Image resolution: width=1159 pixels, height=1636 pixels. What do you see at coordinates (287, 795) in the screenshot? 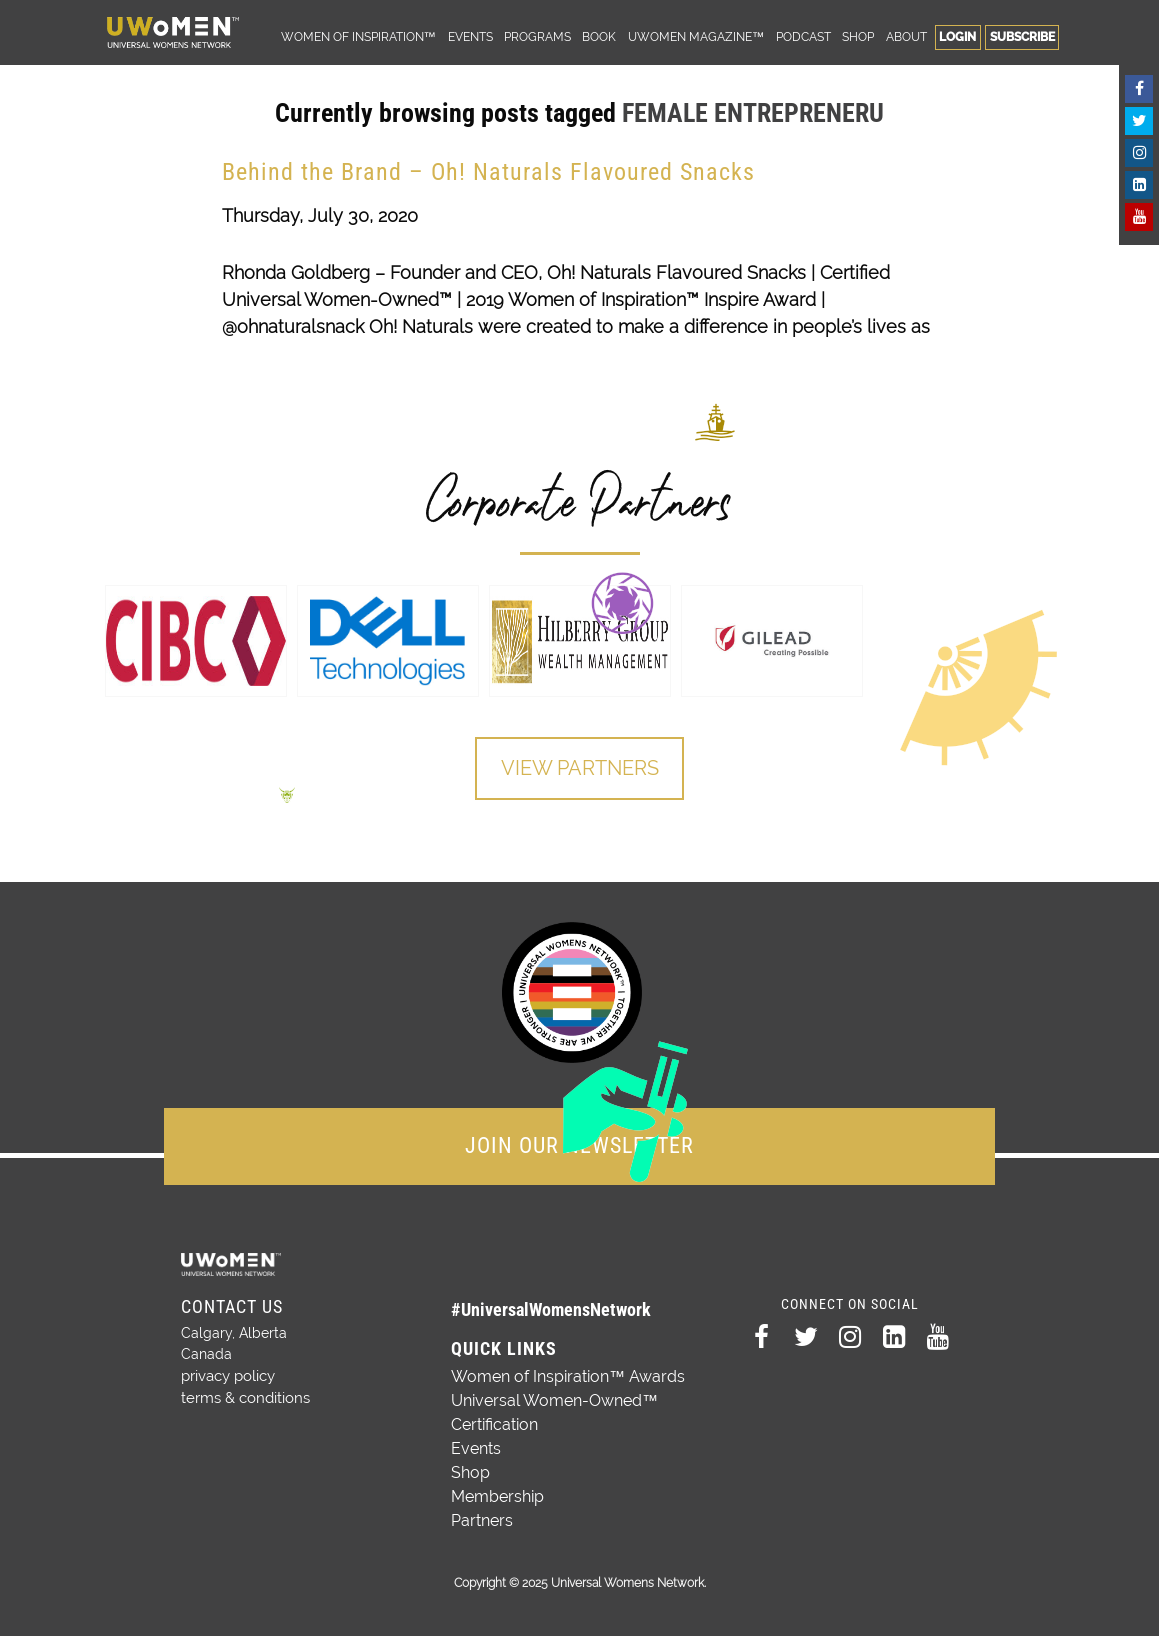
I see `select oni character or avatar` at bounding box center [287, 795].